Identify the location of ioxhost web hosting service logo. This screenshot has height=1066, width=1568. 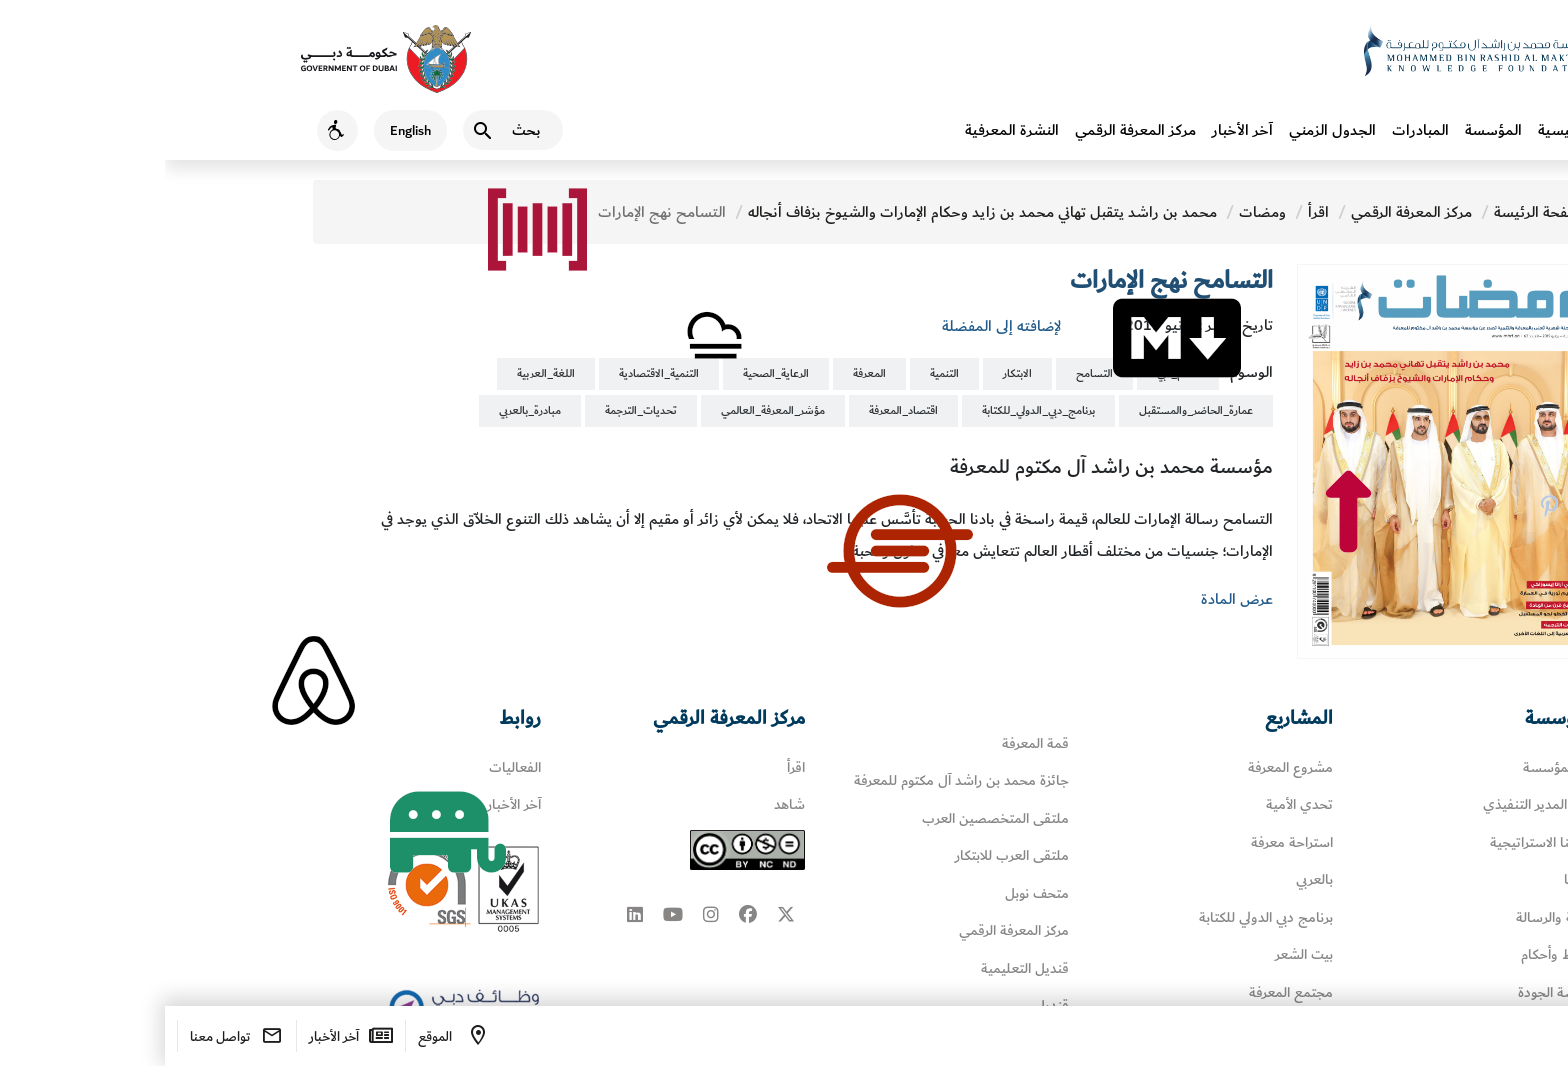
(900, 551).